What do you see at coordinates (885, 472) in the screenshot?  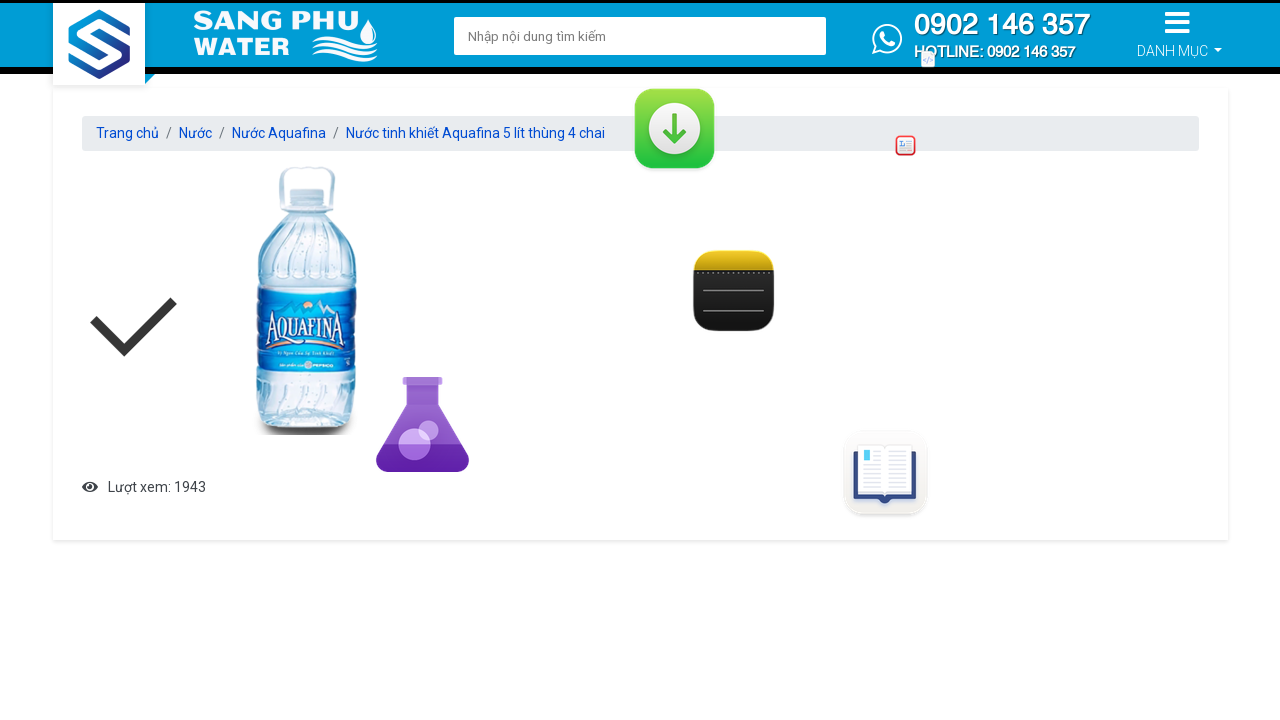 I see `open notes-up markdown note-taking app` at bounding box center [885, 472].